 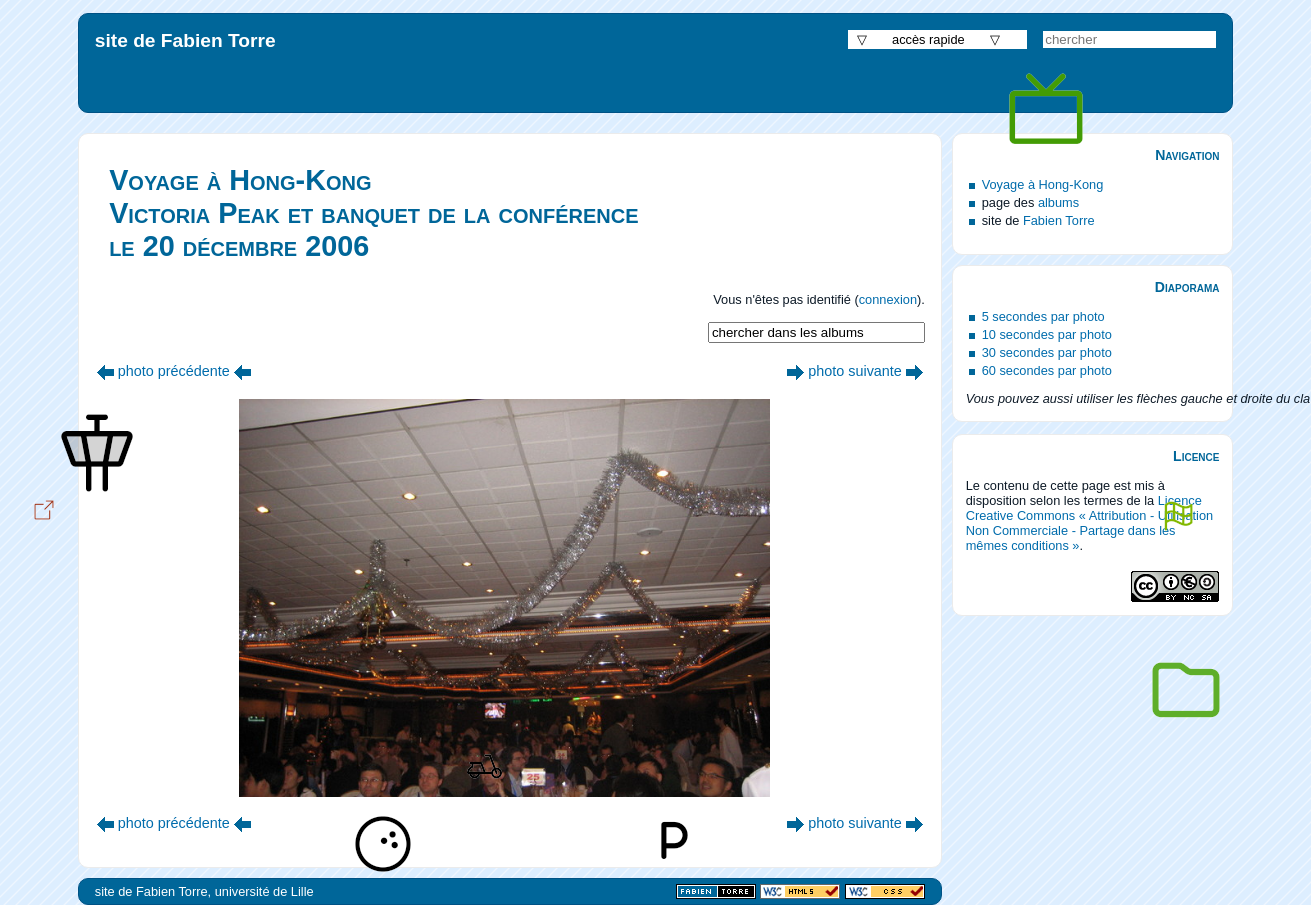 What do you see at coordinates (1177, 515) in the screenshot?
I see `indicates a finish line or goal completion` at bounding box center [1177, 515].